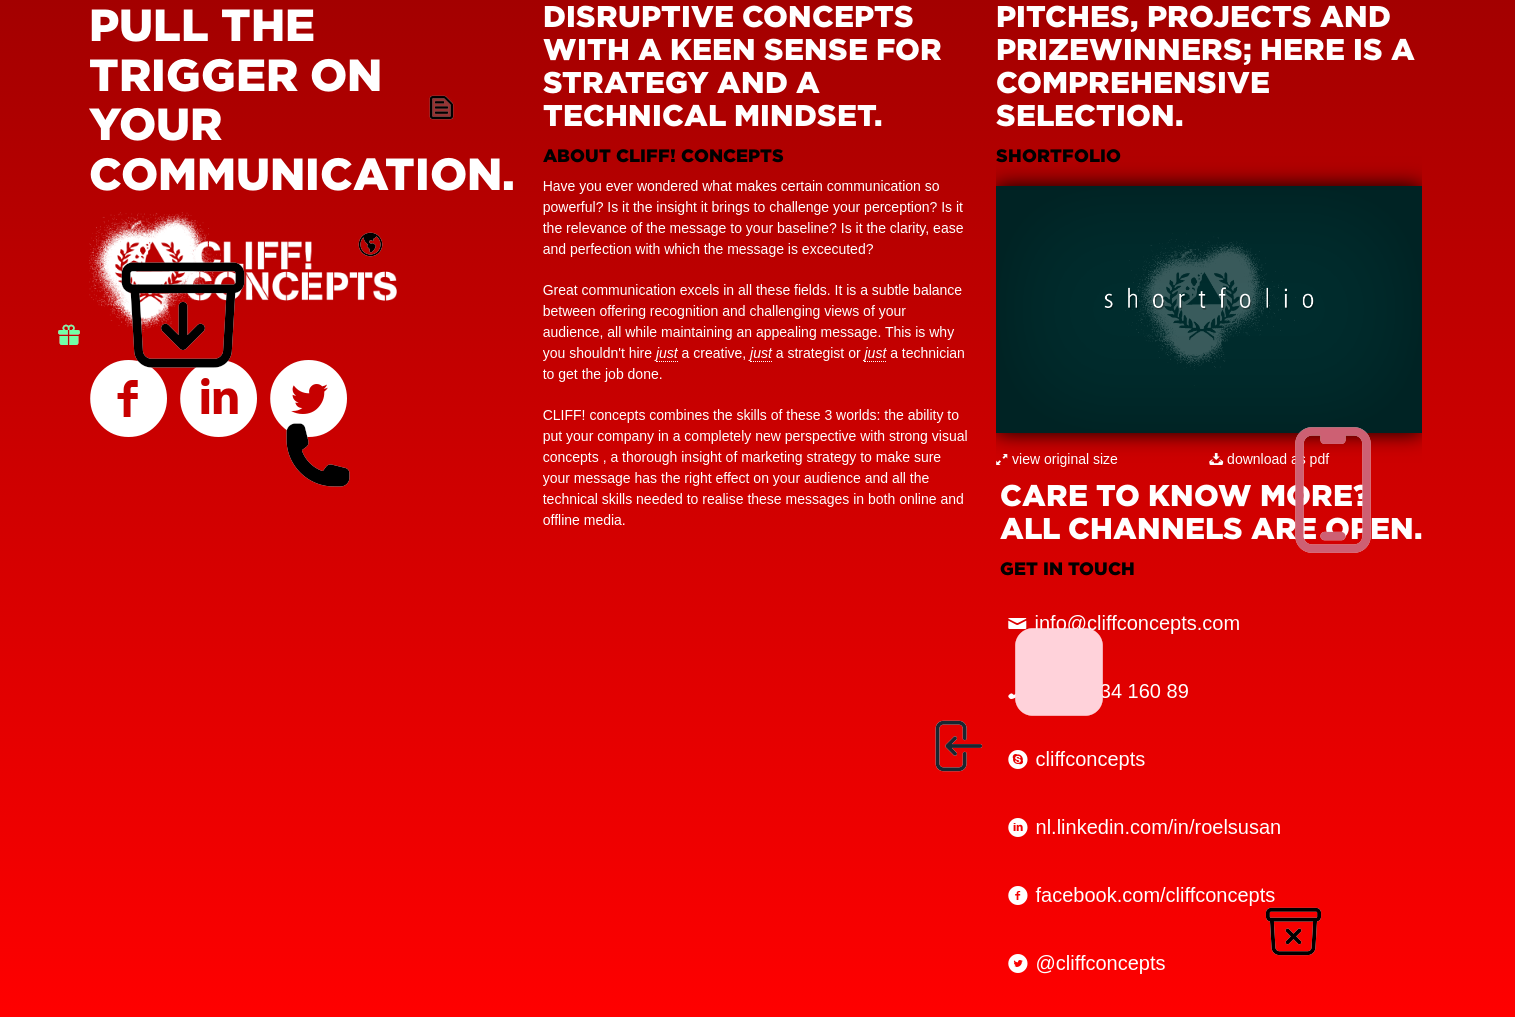 The height and width of the screenshot is (1017, 1515). I want to click on access mobile device settings, so click(1333, 490).